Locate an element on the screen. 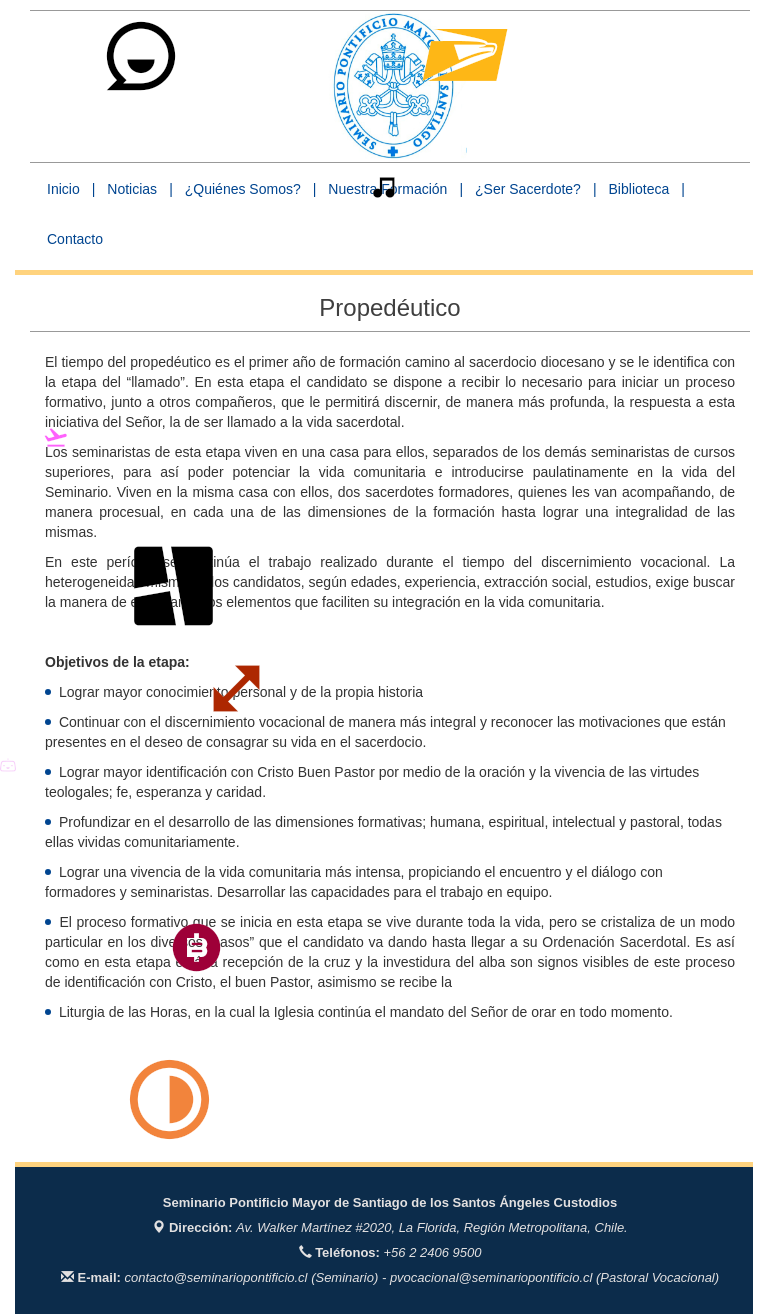  bitcoin or cryptocurrency indicator is located at coordinates (196, 947).